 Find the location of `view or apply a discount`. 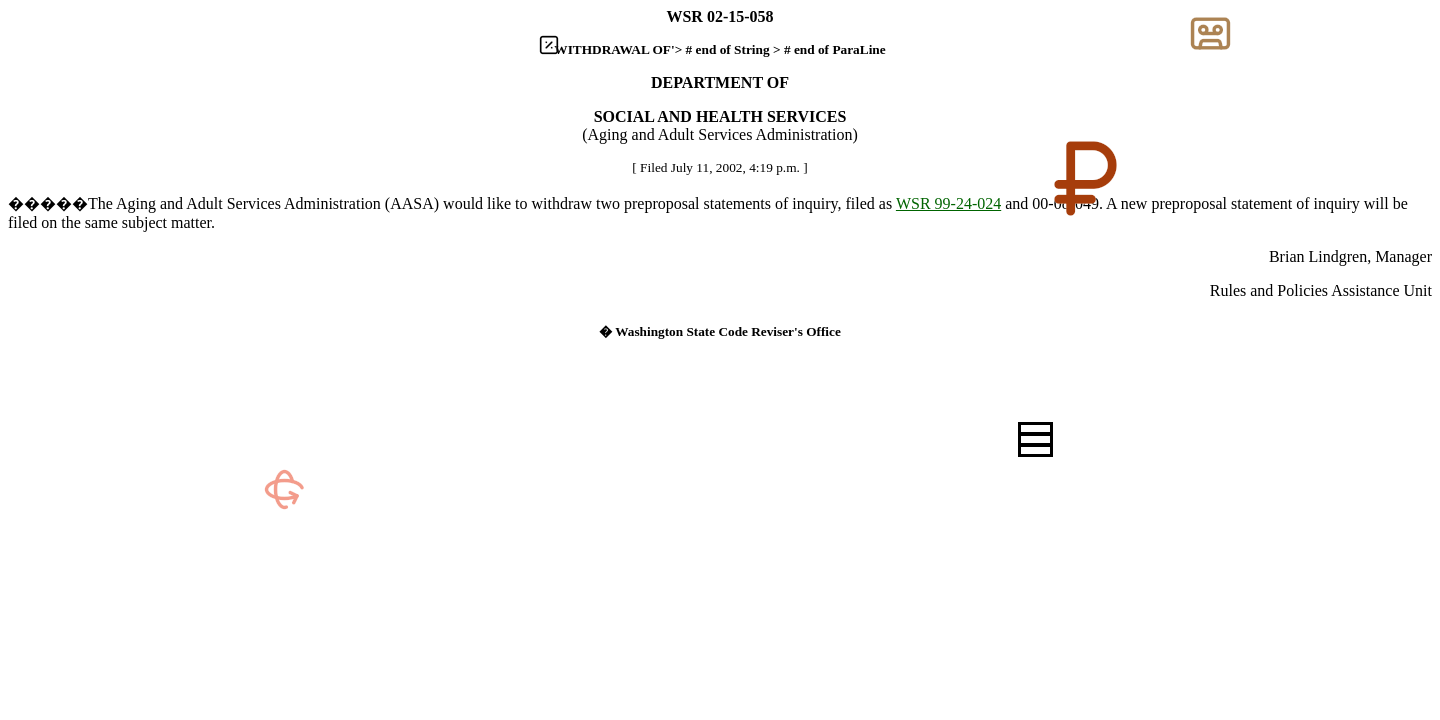

view or apply a discount is located at coordinates (549, 45).